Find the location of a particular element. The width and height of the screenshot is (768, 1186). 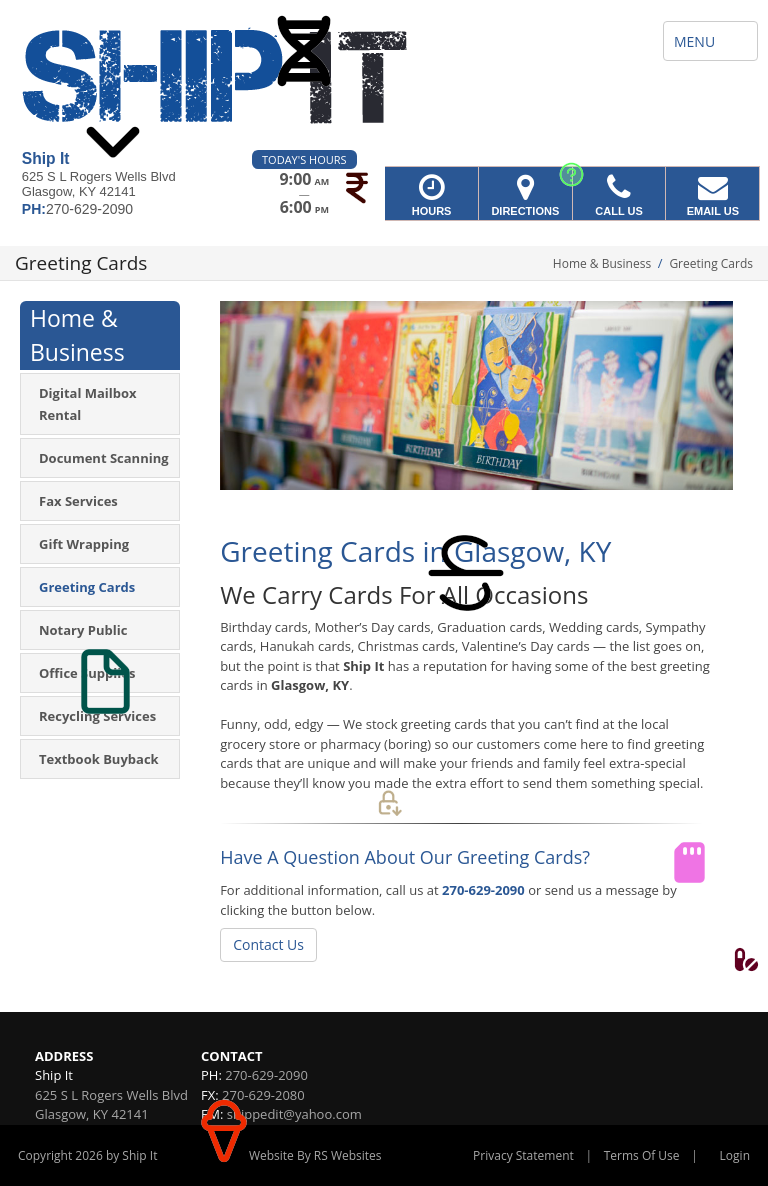

access external storage is located at coordinates (689, 862).